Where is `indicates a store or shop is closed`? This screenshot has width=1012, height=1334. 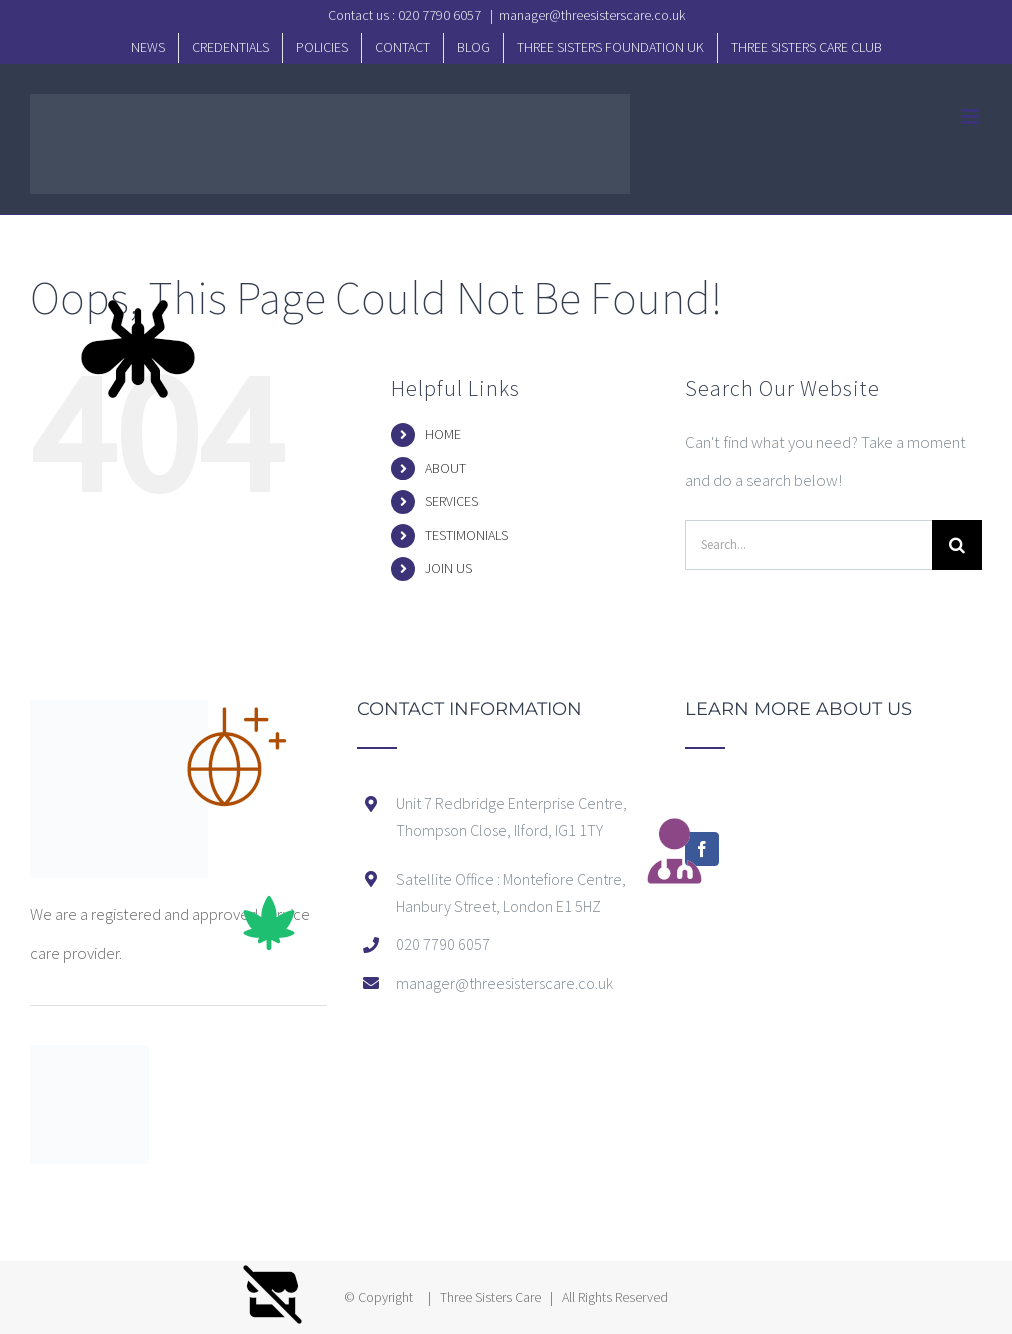 indicates a store or shop is closed is located at coordinates (272, 1294).